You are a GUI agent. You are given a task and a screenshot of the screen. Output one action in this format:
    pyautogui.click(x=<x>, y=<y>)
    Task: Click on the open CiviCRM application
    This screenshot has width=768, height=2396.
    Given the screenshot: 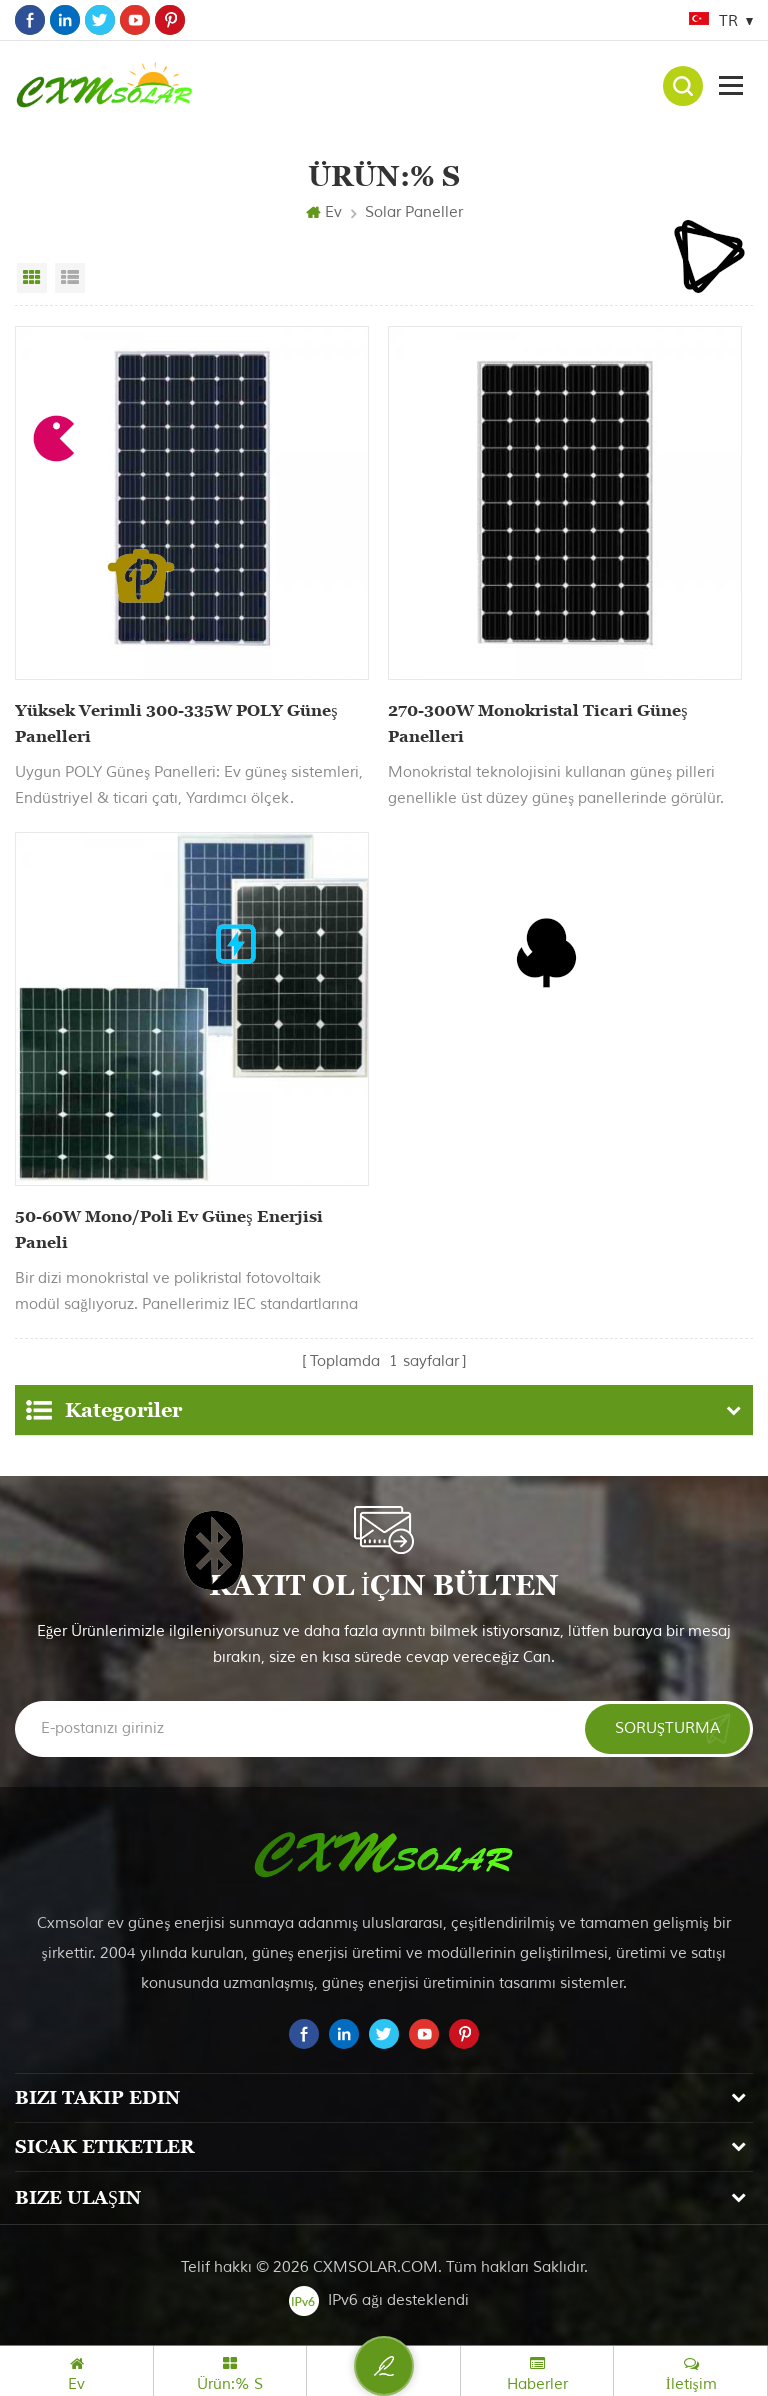 What is the action you would take?
    pyautogui.click(x=709, y=256)
    